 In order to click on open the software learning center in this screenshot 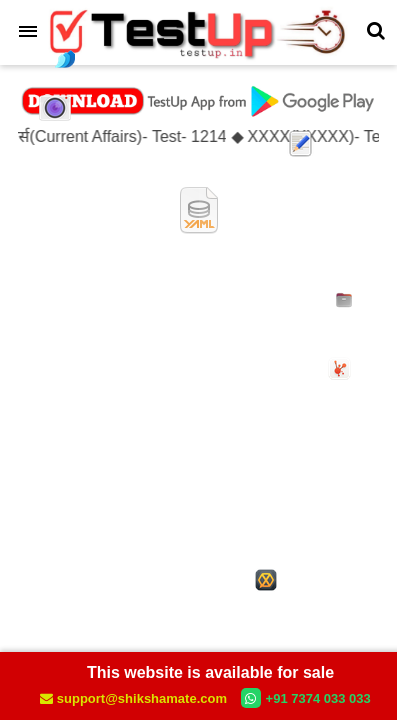, I will do `click(300, 143)`.